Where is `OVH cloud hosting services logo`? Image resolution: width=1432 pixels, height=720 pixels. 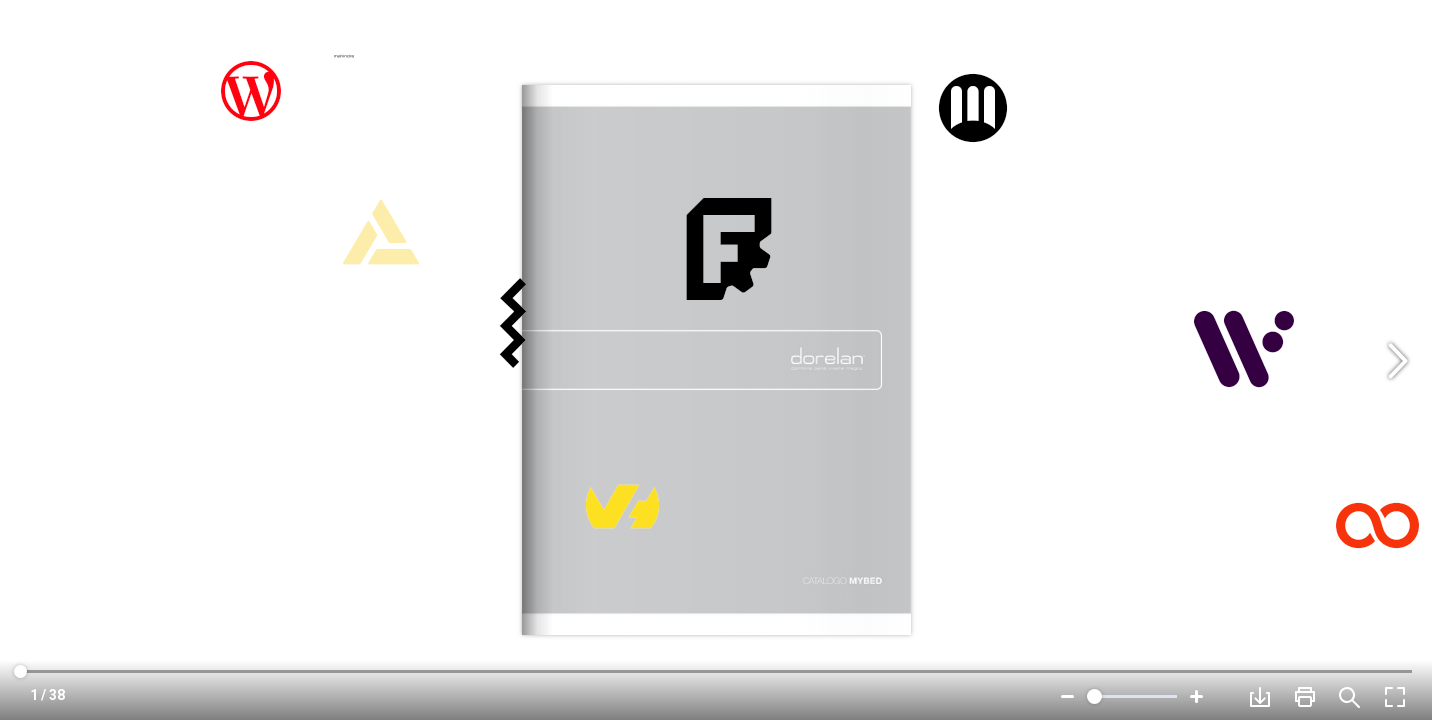
OVH cloud hosting services logo is located at coordinates (622, 506).